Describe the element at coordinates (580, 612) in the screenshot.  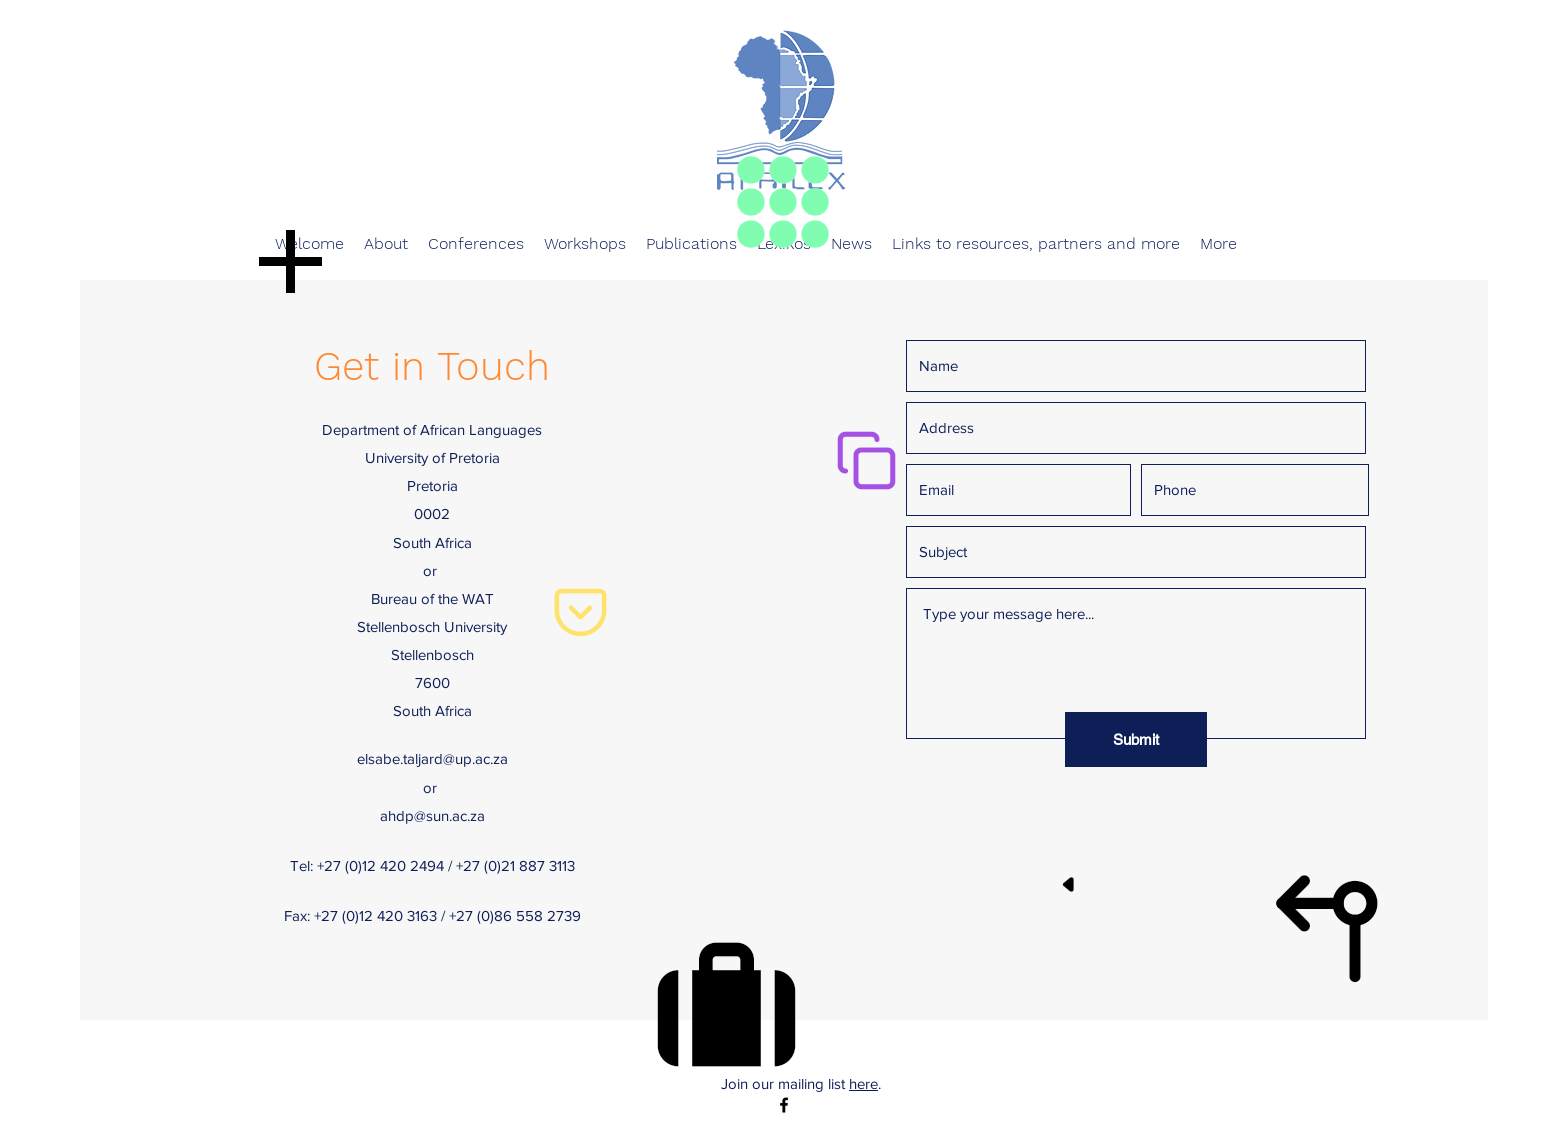
I see `save to pocket for later reading` at that location.